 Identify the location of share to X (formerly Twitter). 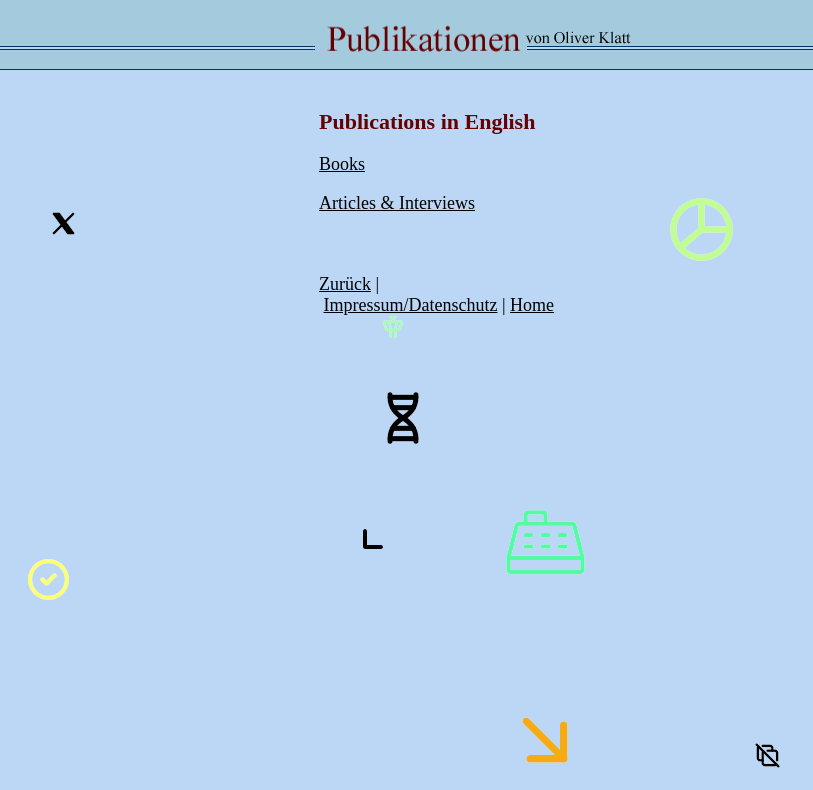
(63, 223).